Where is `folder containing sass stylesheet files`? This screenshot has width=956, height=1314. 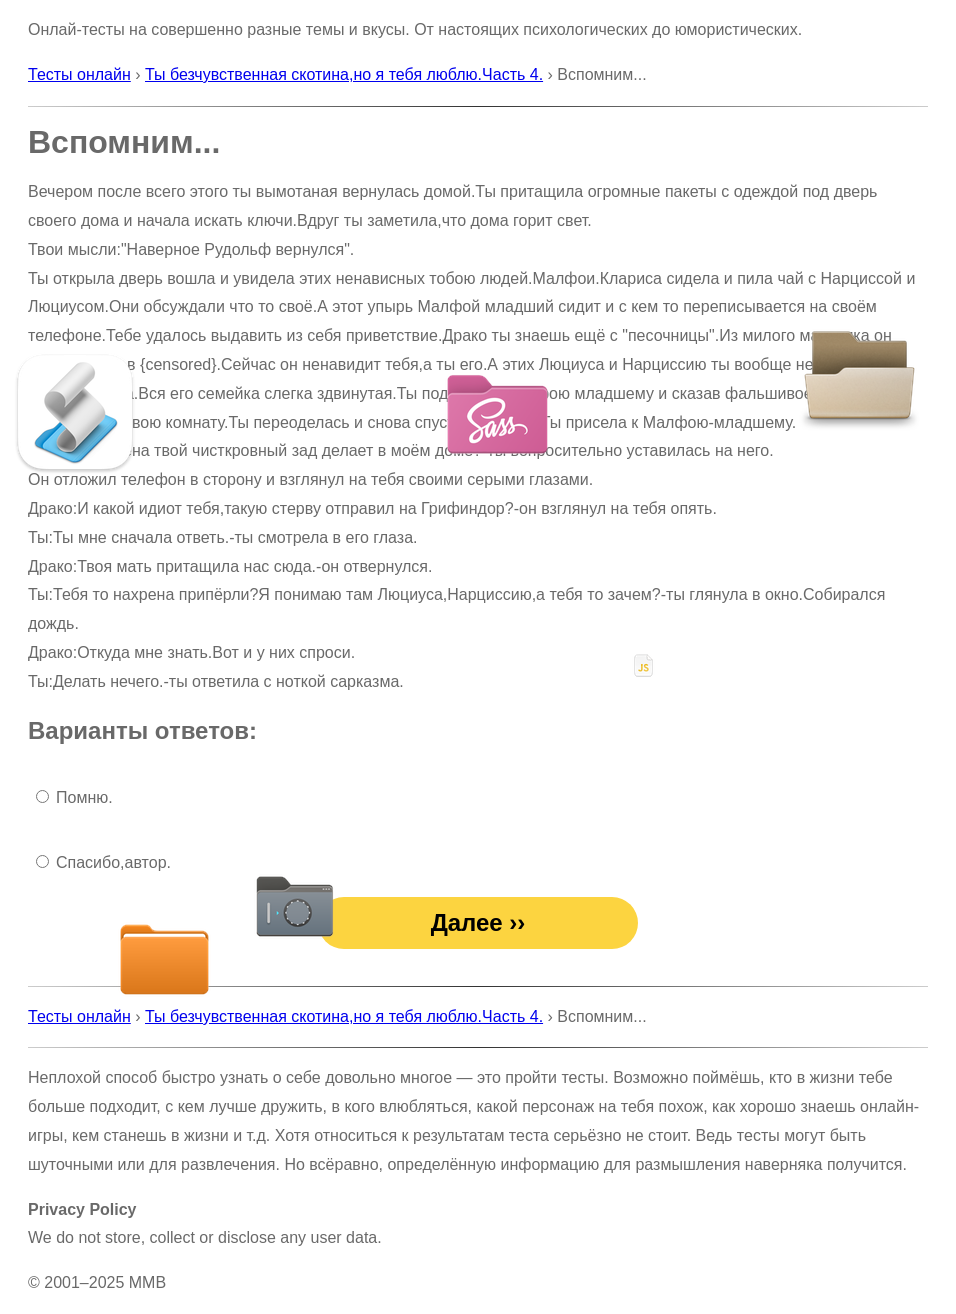 folder containing sass stylesheet files is located at coordinates (497, 417).